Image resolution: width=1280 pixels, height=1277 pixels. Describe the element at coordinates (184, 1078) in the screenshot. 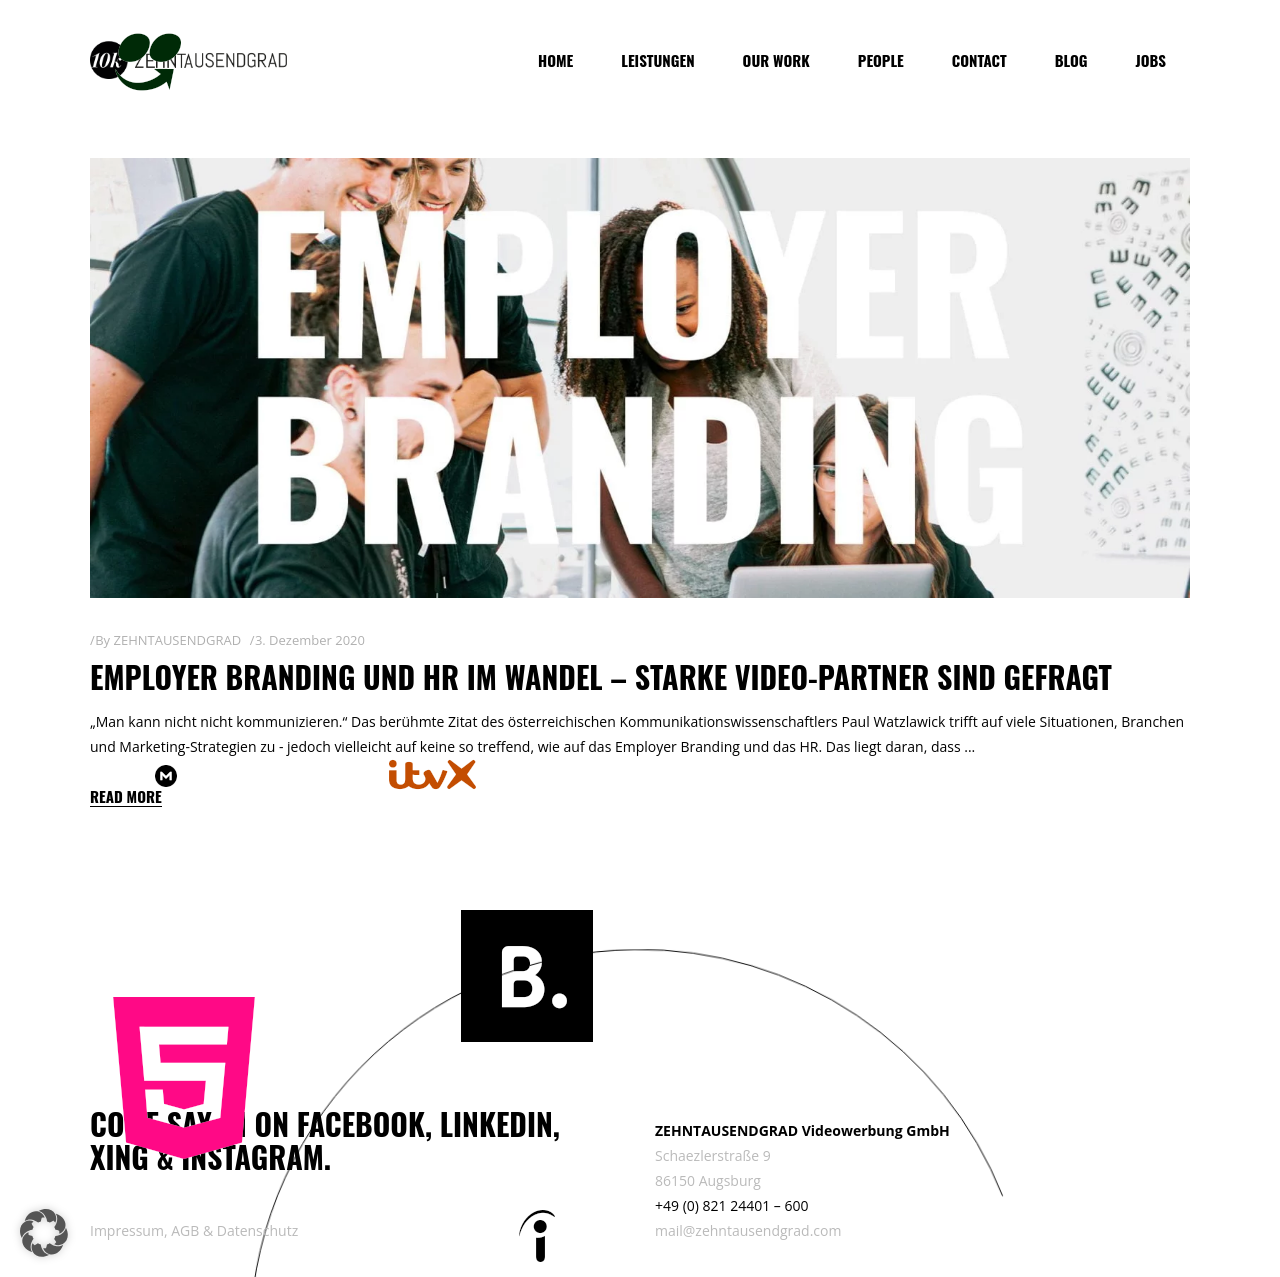

I see `indicates content built with HTML5 technology` at that location.